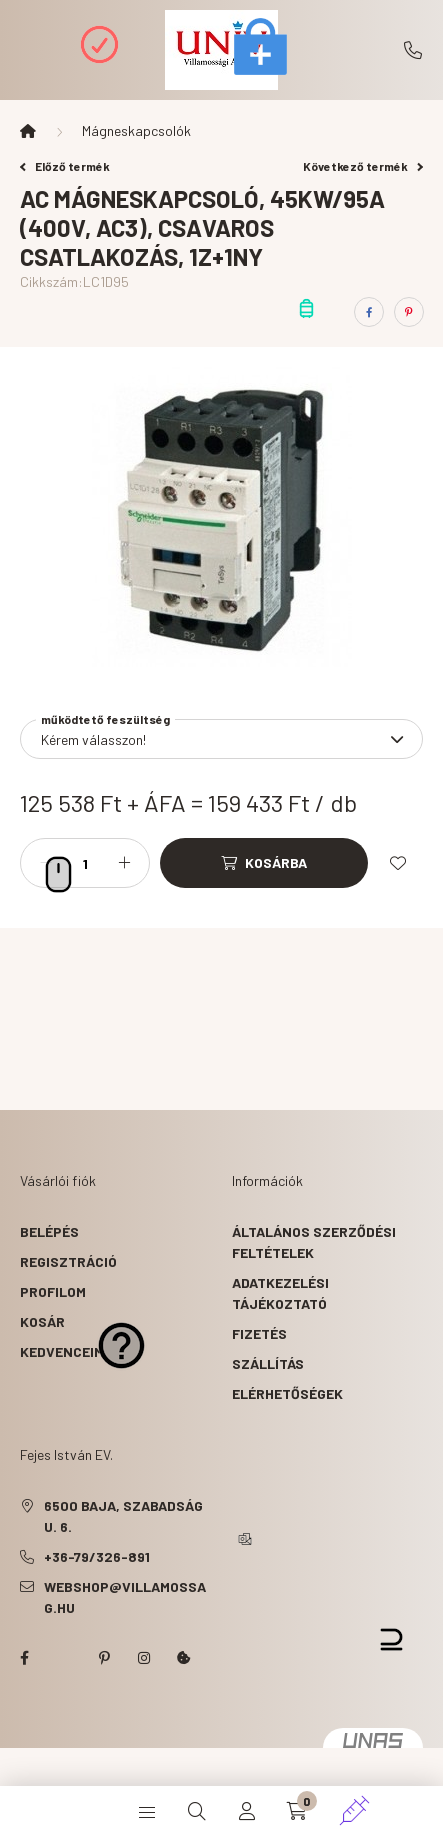 This screenshot has height=1836, width=443. Describe the element at coordinates (306, 308) in the screenshot. I see `access travel or trip information` at that location.